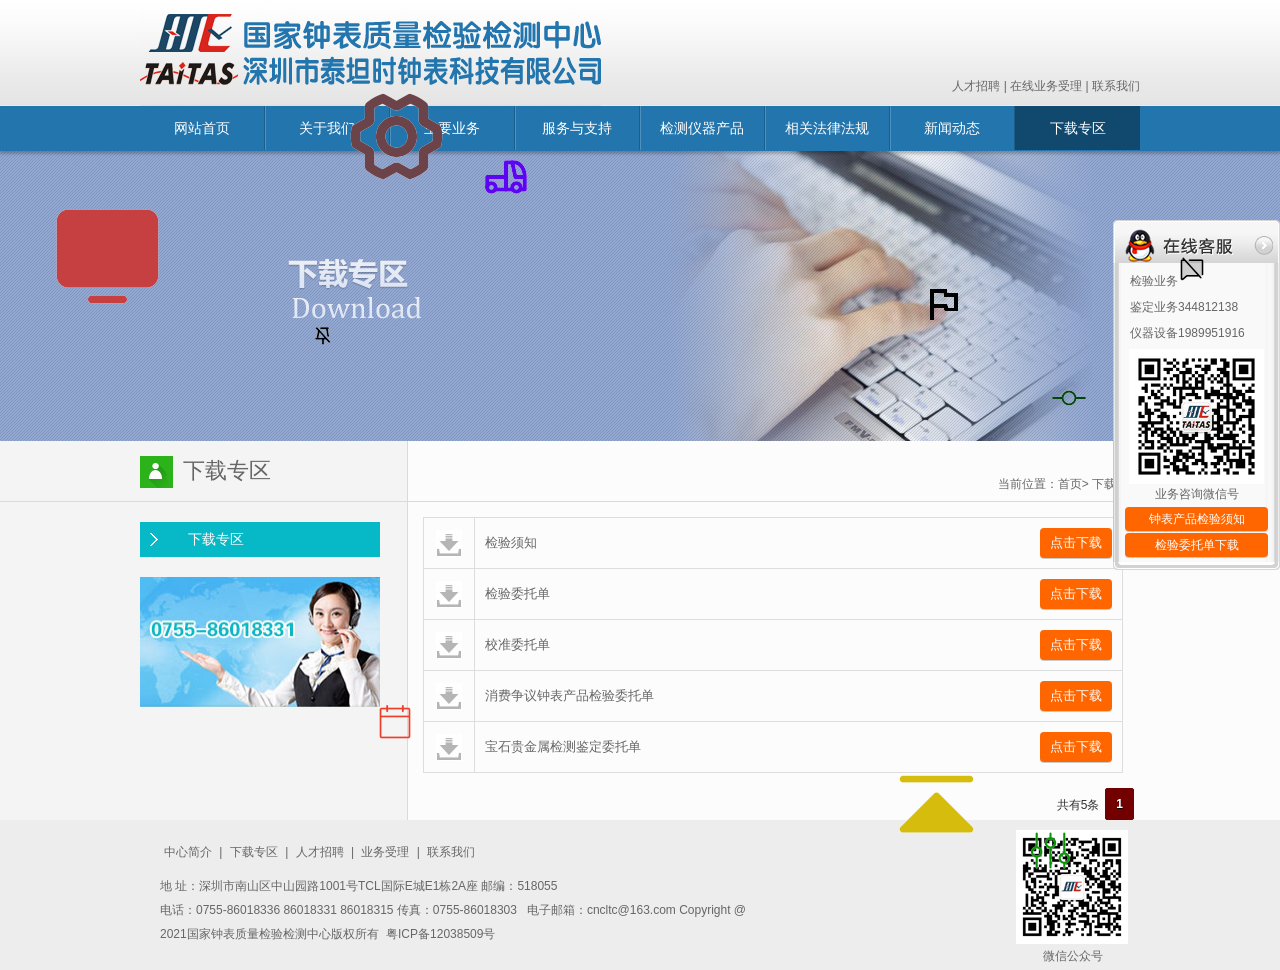  I want to click on view calendar, so click(395, 723).